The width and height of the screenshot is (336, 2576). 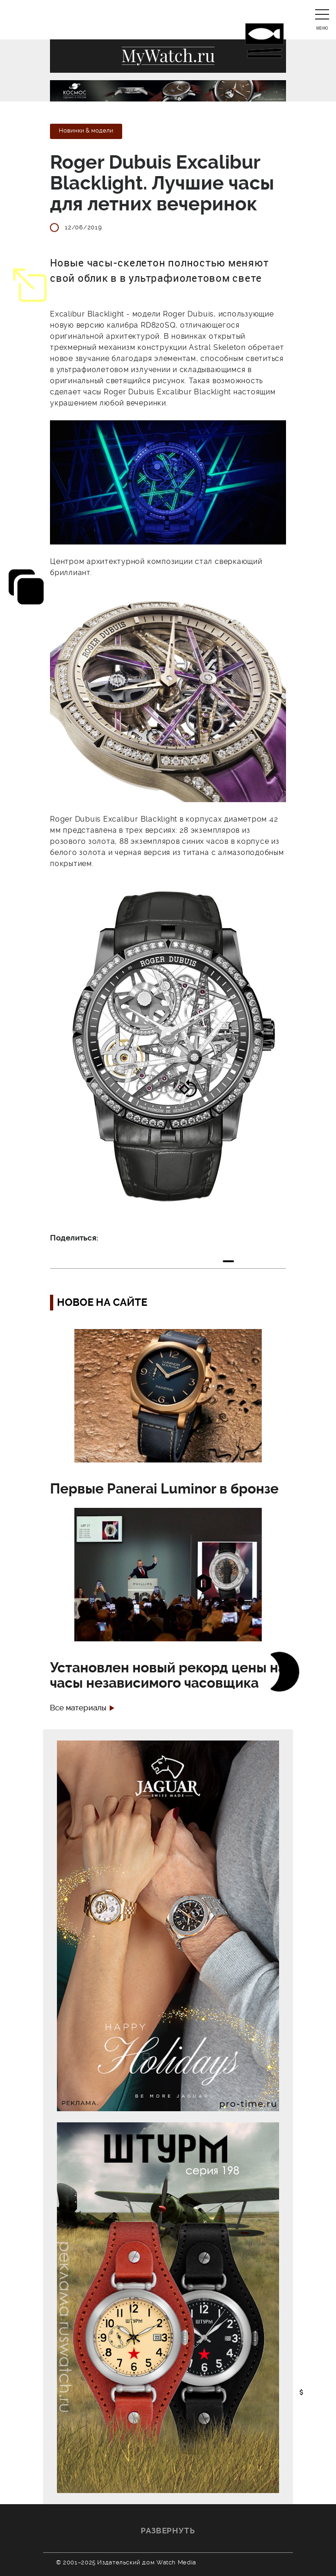 What do you see at coordinates (264, 40) in the screenshot?
I see `view set meal or food combo options` at bounding box center [264, 40].